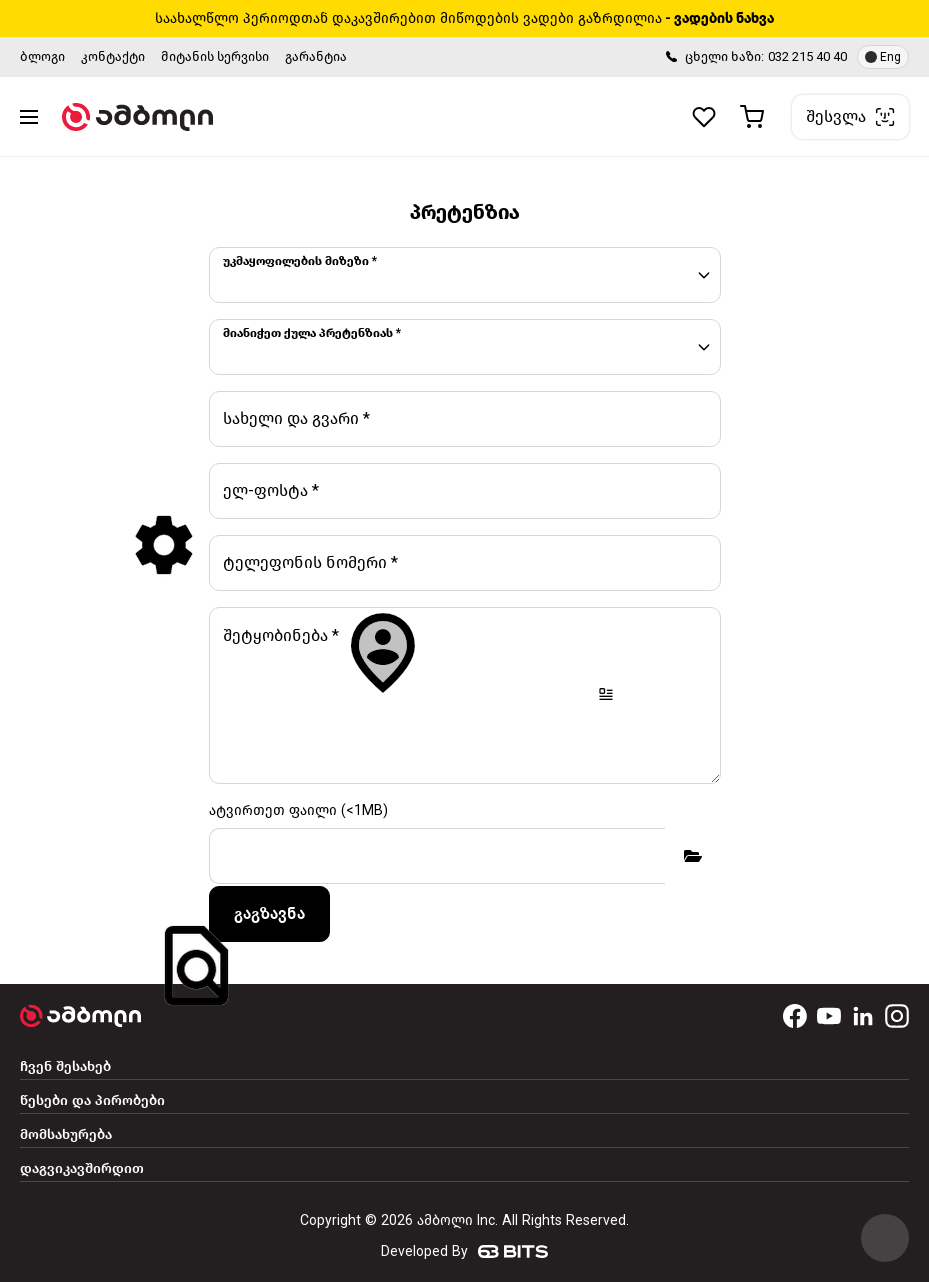 The image size is (929, 1282). I want to click on search within the current document, so click(196, 965).